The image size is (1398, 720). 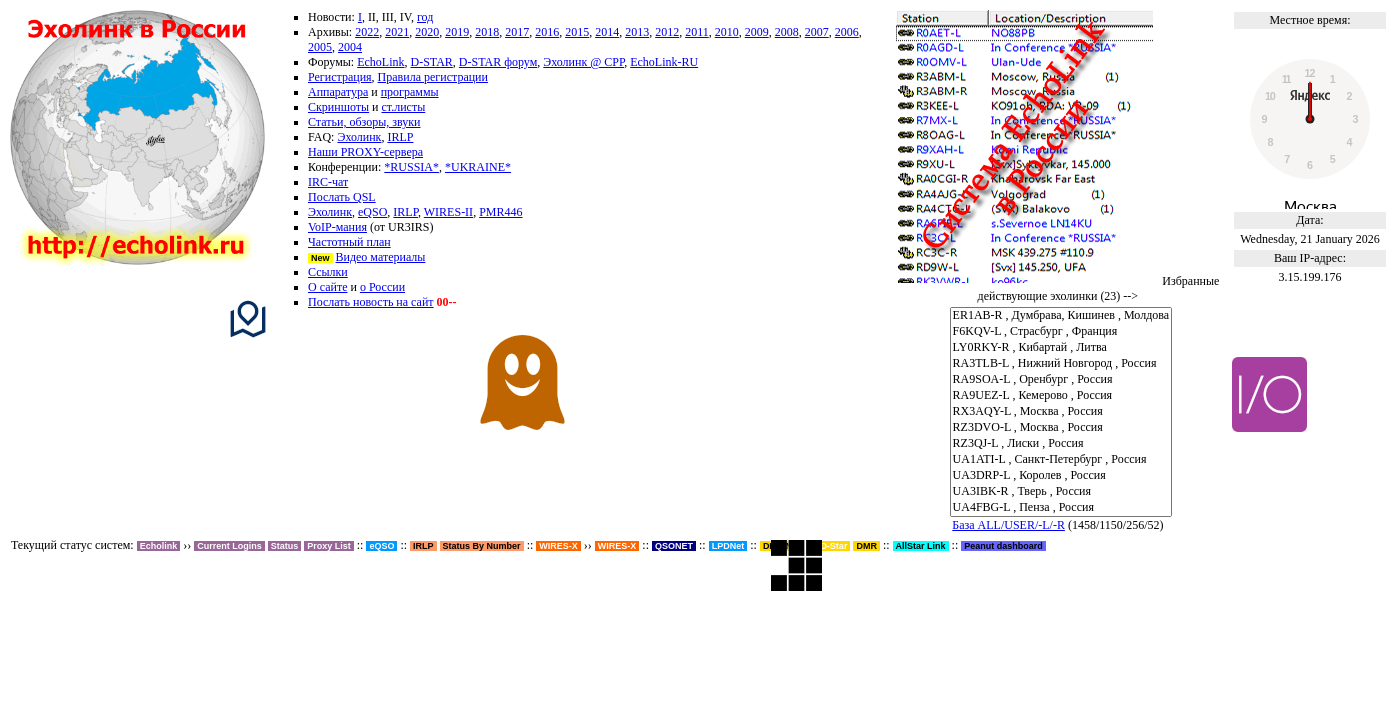 What do you see at coordinates (155, 140) in the screenshot?
I see `stylus CSS preprocessor logo` at bounding box center [155, 140].